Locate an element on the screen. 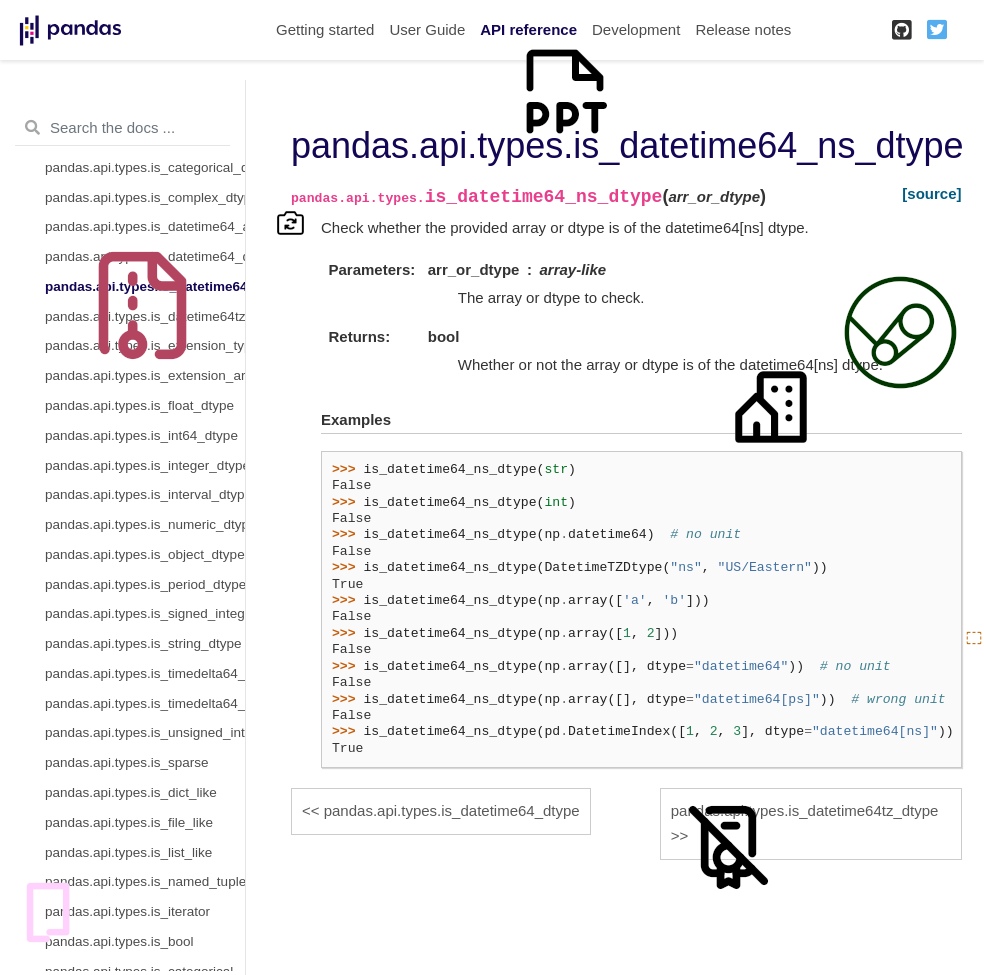 The height and width of the screenshot is (975, 984). certificate or credential unavailable is located at coordinates (728, 845).